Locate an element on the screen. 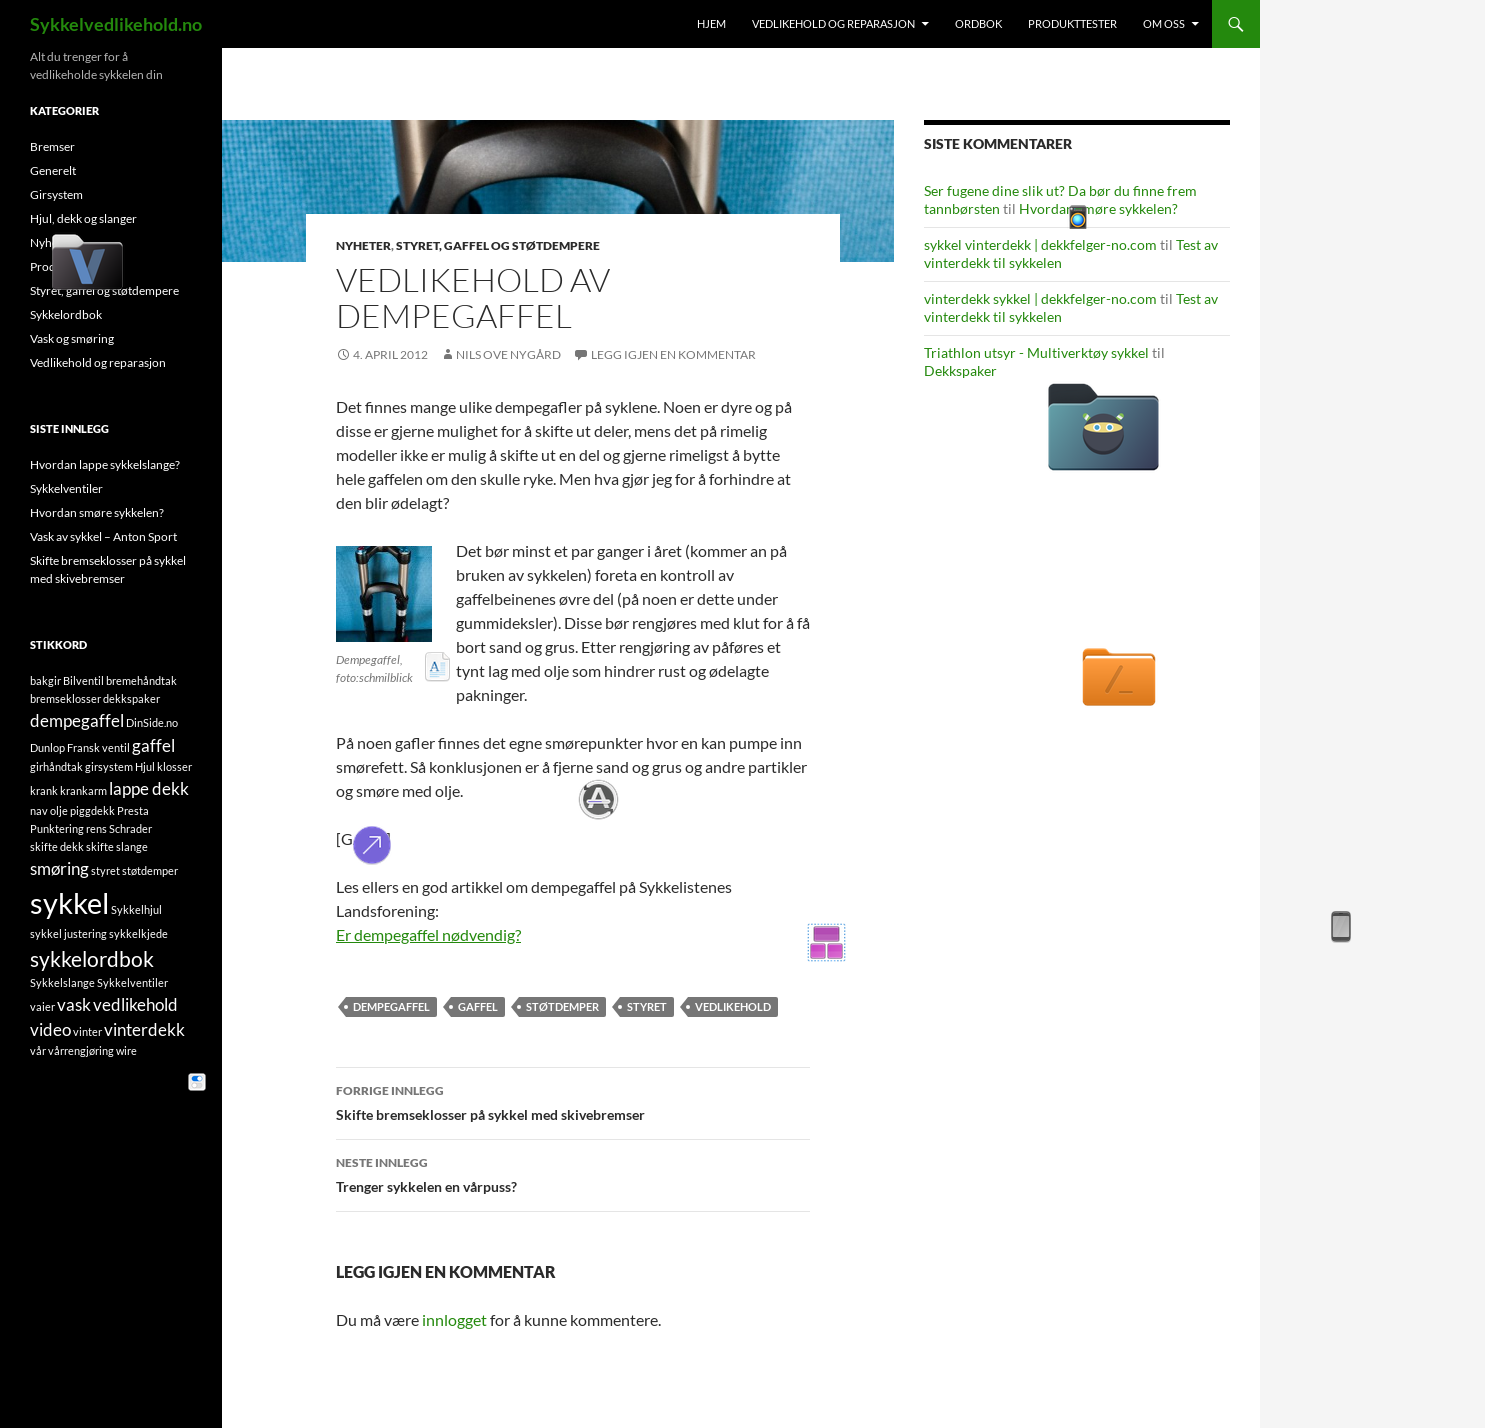 This screenshot has height=1428, width=1485. open folder containing files starting with "V" is located at coordinates (87, 264).